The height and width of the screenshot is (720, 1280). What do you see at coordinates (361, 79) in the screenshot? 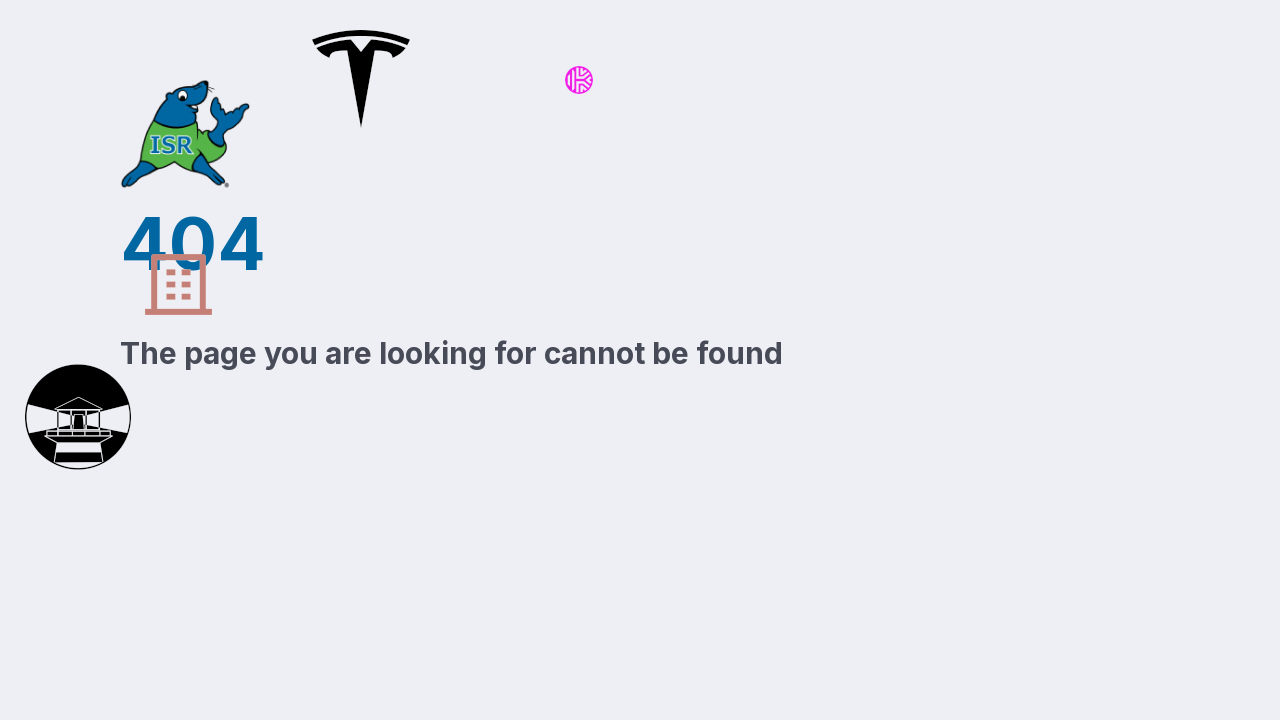
I see `open the Tesla app` at bounding box center [361, 79].